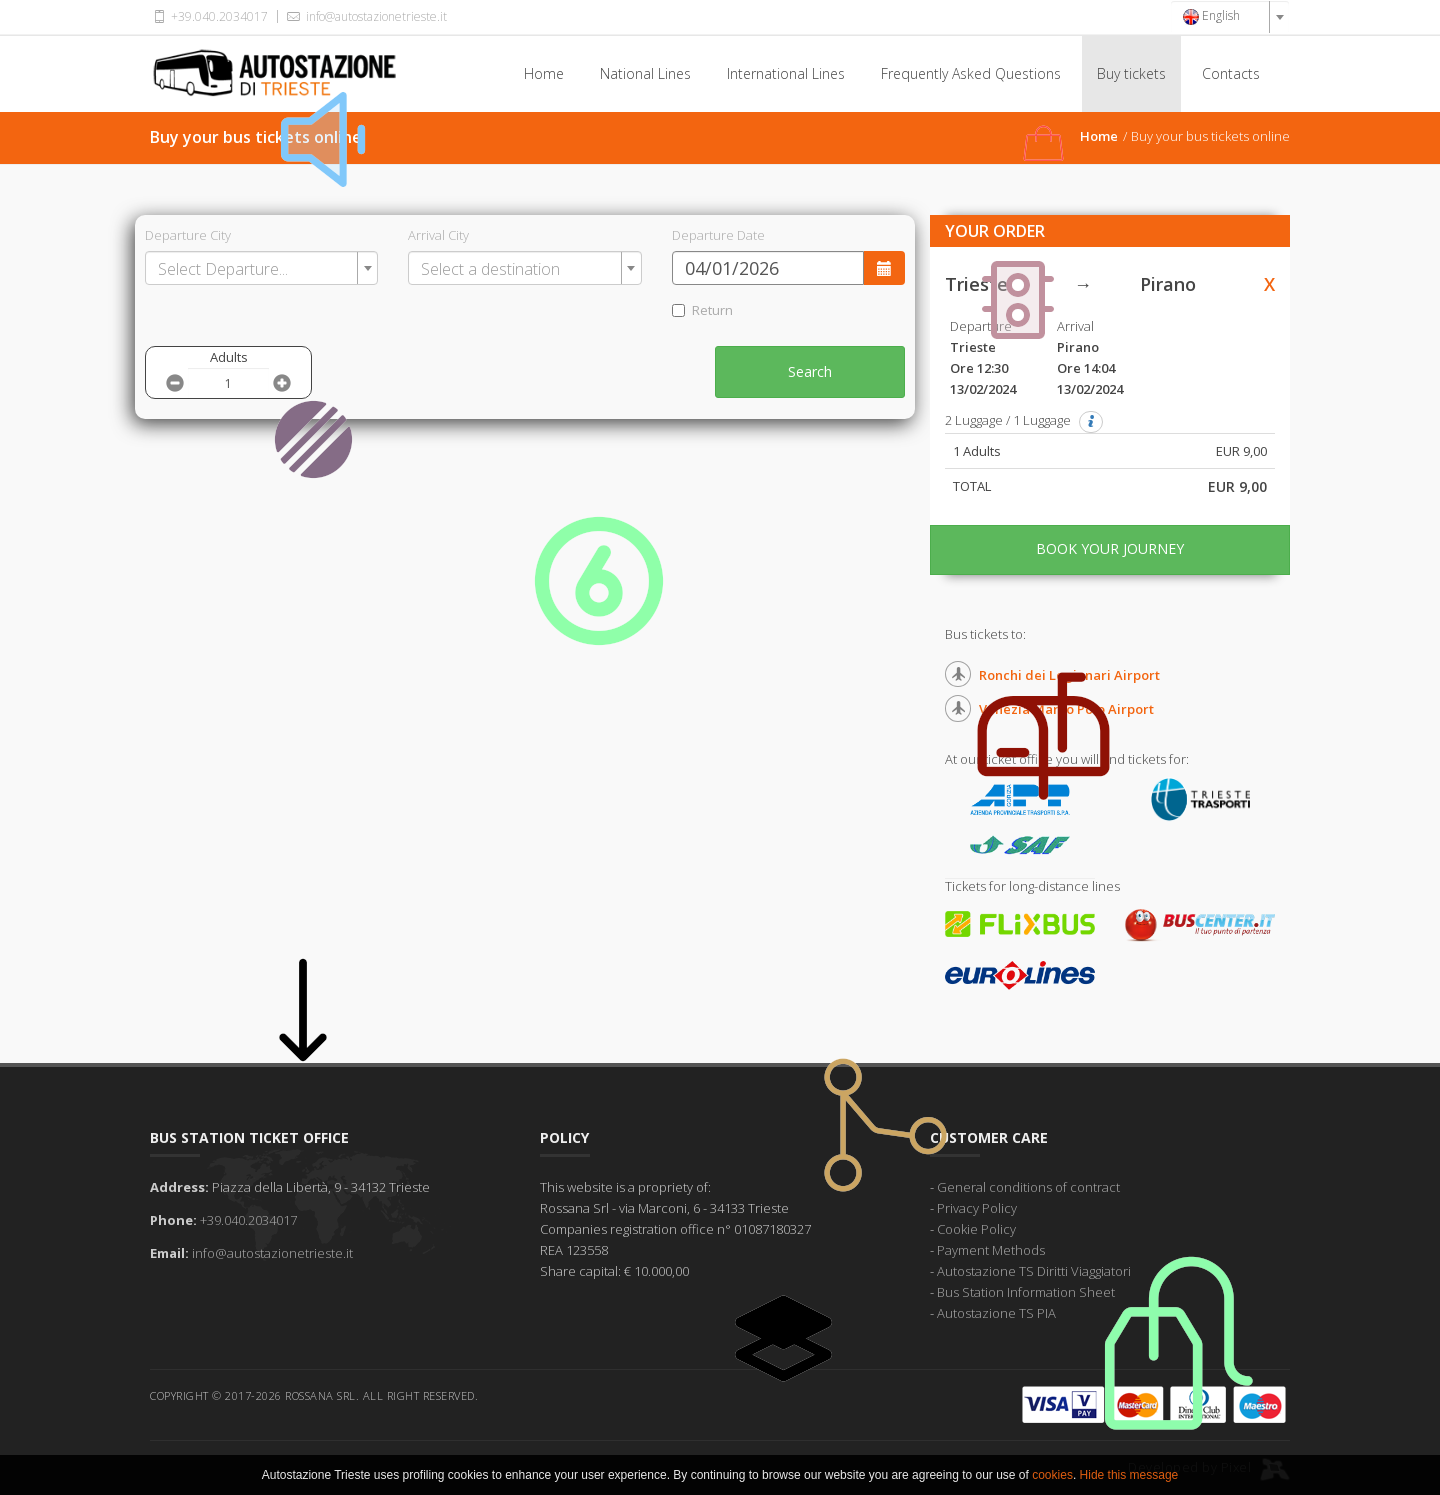  Describe the element at coordinates (1018, 300) in the screenshot. I see `traffic or signal status indicator` at that location.